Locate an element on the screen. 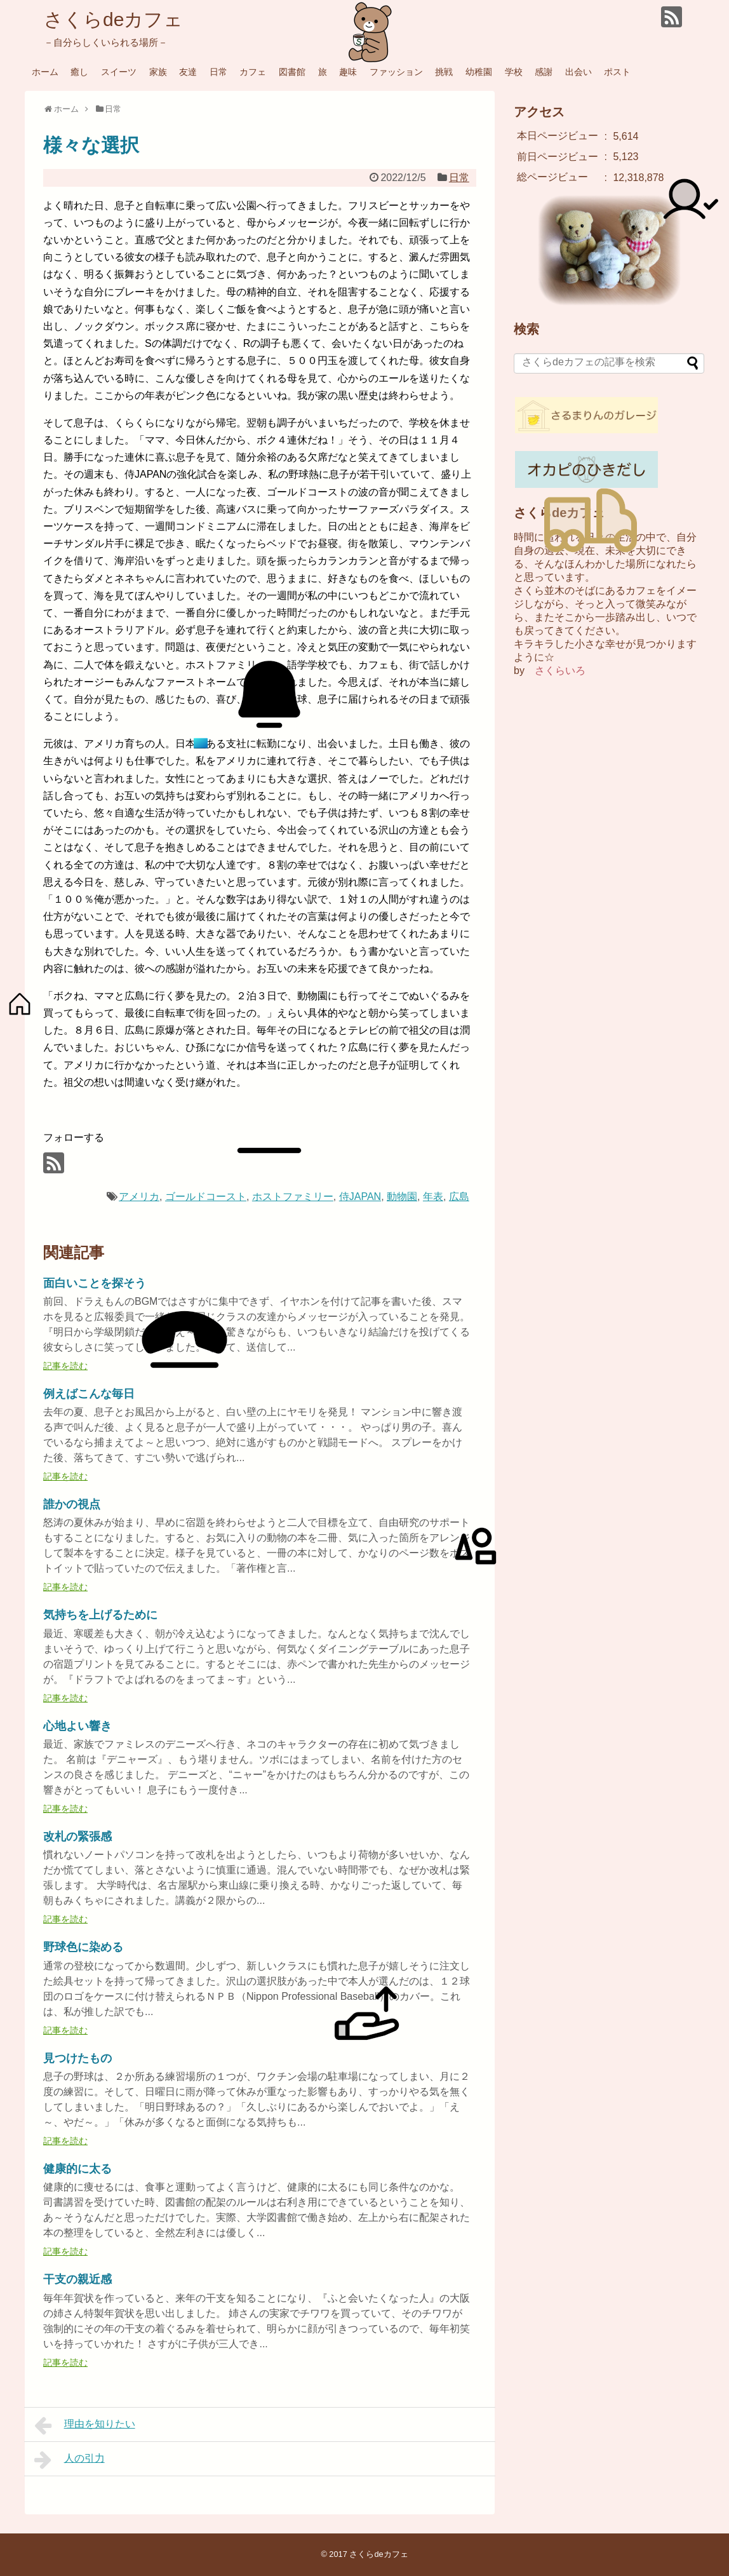 The height and width of the screenshot is (2576, 729). view desktop or return to home screen is located at coordinates (201, 743).